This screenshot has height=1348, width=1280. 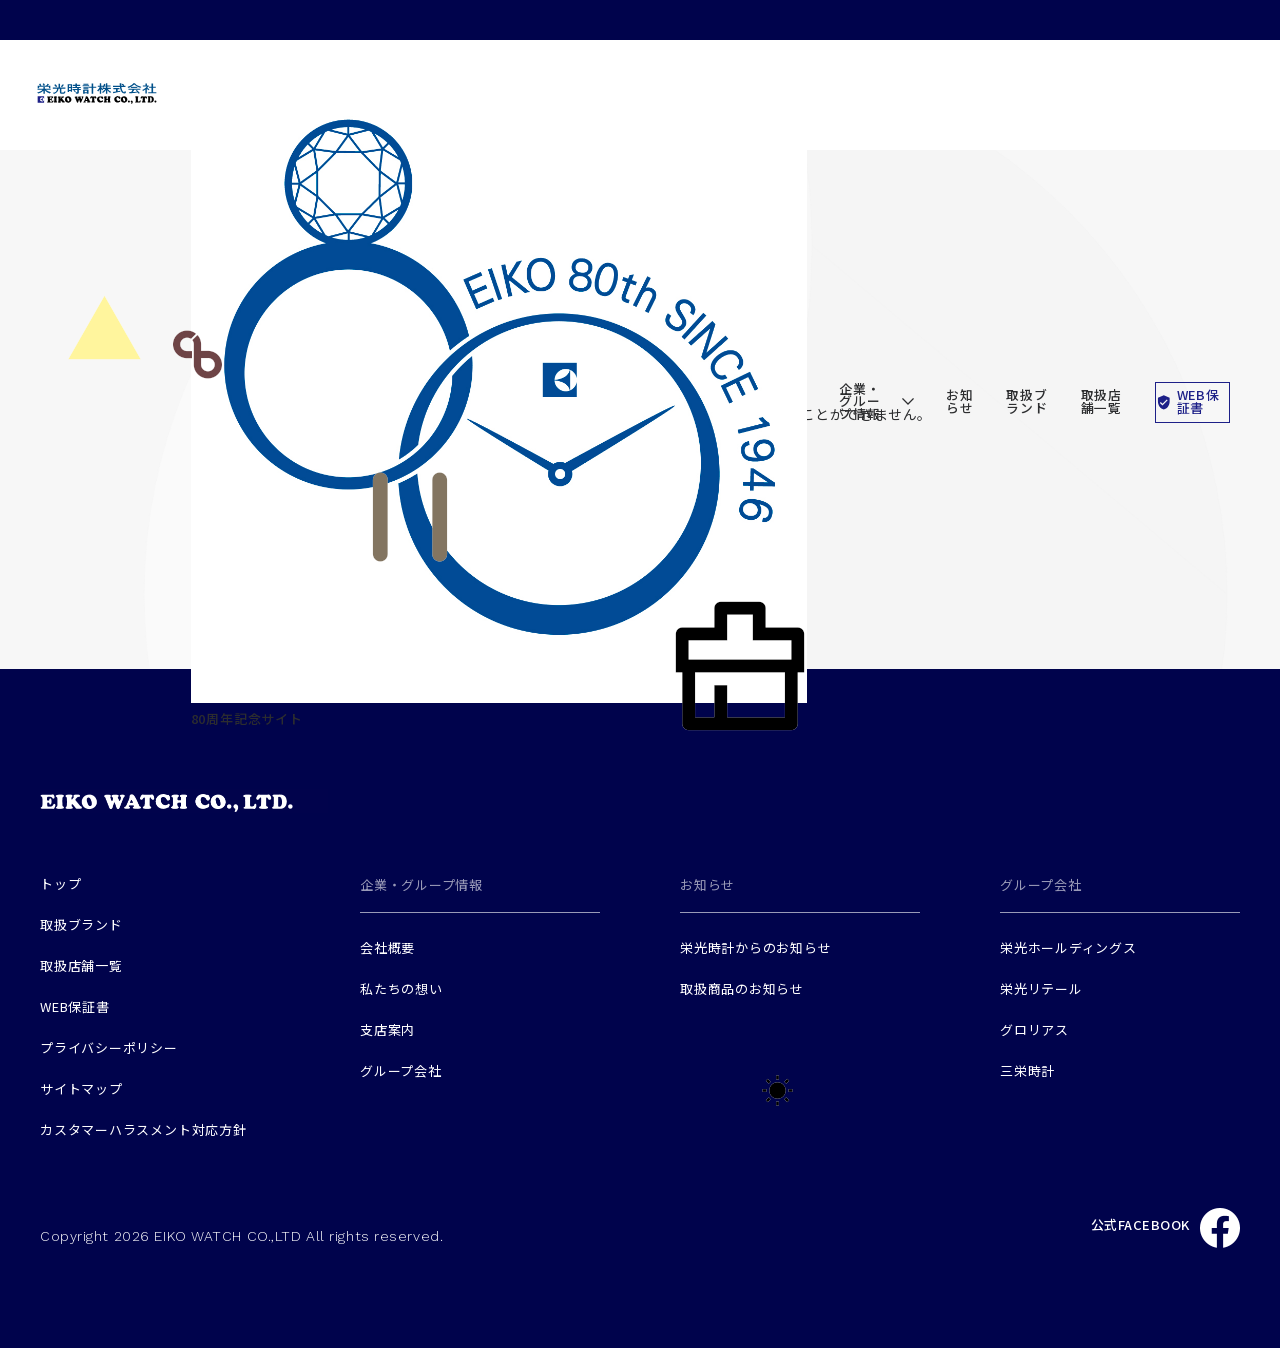 I want to click on pause media playback, so click(x=410, y=517).